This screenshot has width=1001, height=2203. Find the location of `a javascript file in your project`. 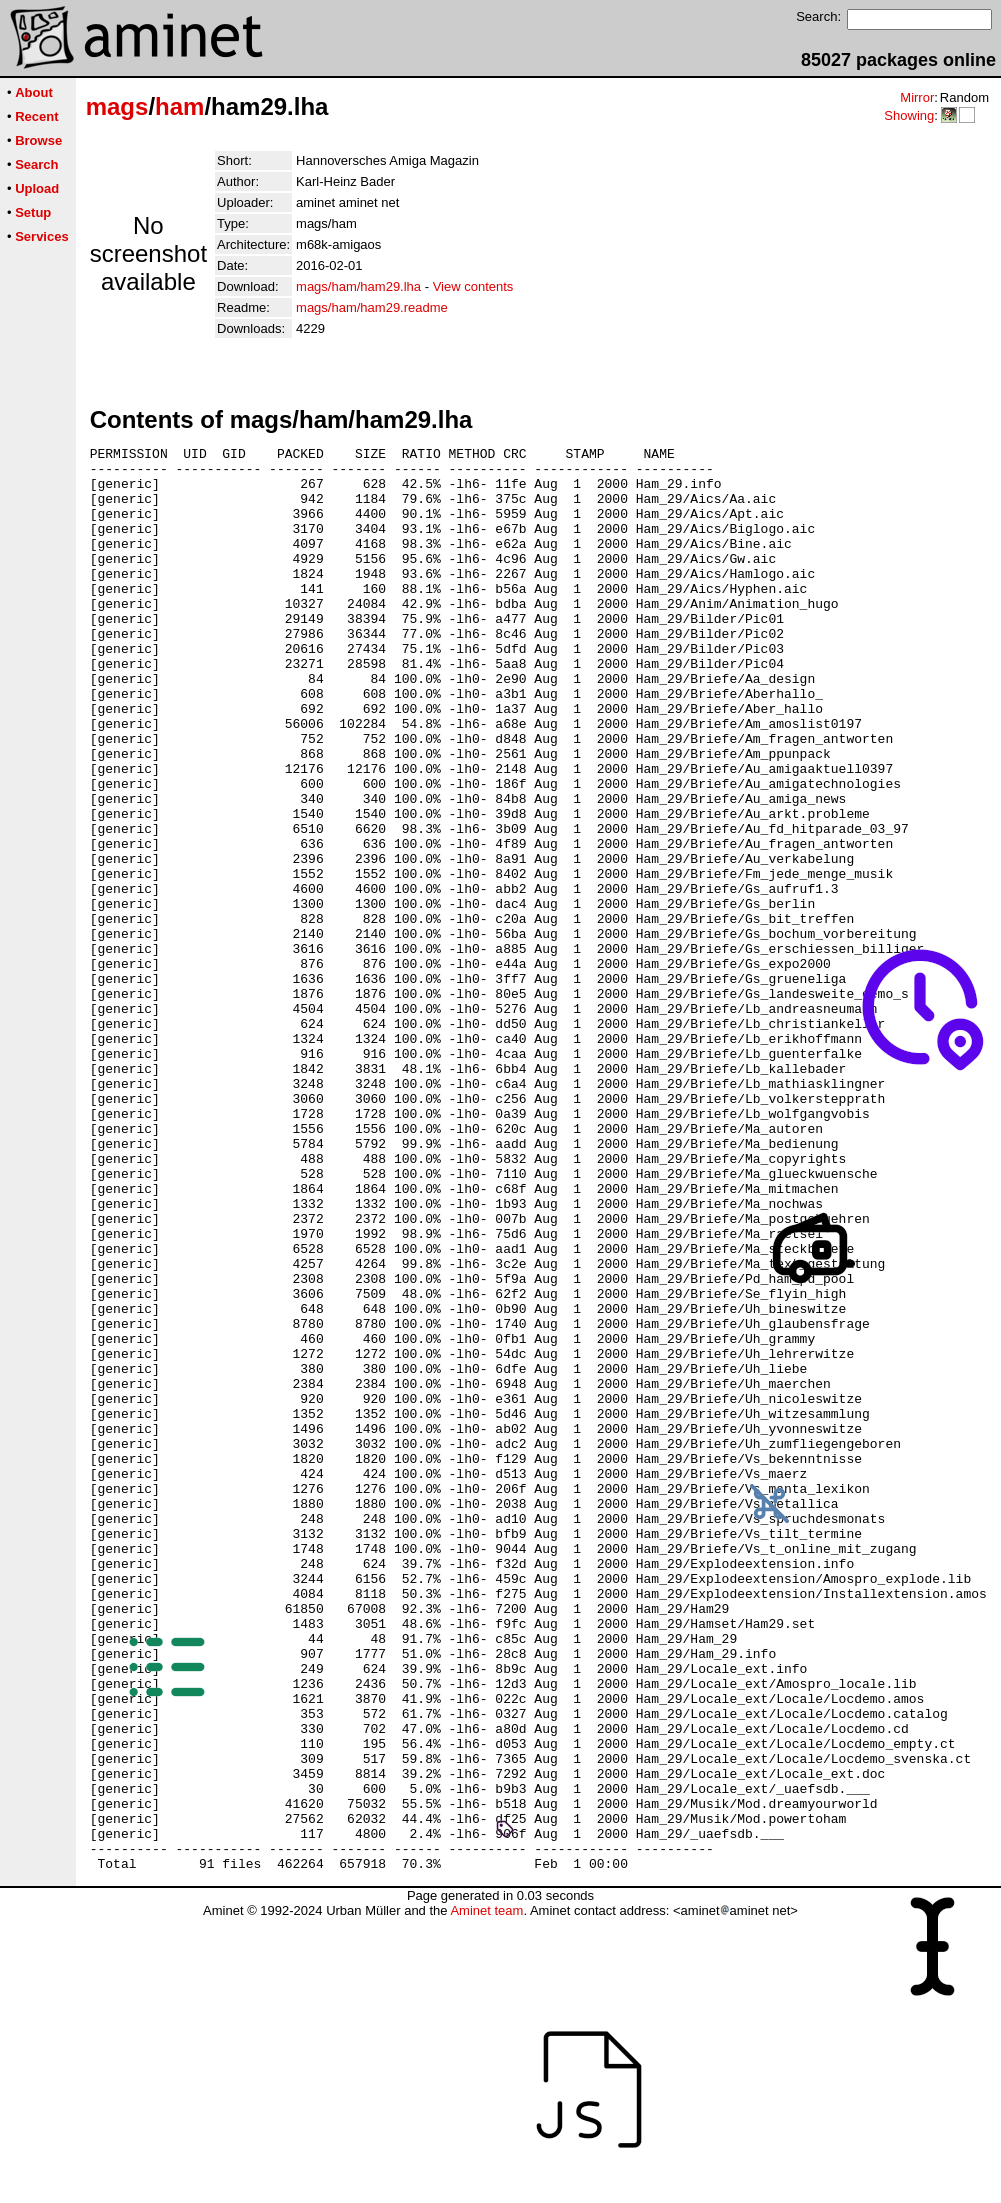

a javascript file in your project is located at coordinates (592, 2089).